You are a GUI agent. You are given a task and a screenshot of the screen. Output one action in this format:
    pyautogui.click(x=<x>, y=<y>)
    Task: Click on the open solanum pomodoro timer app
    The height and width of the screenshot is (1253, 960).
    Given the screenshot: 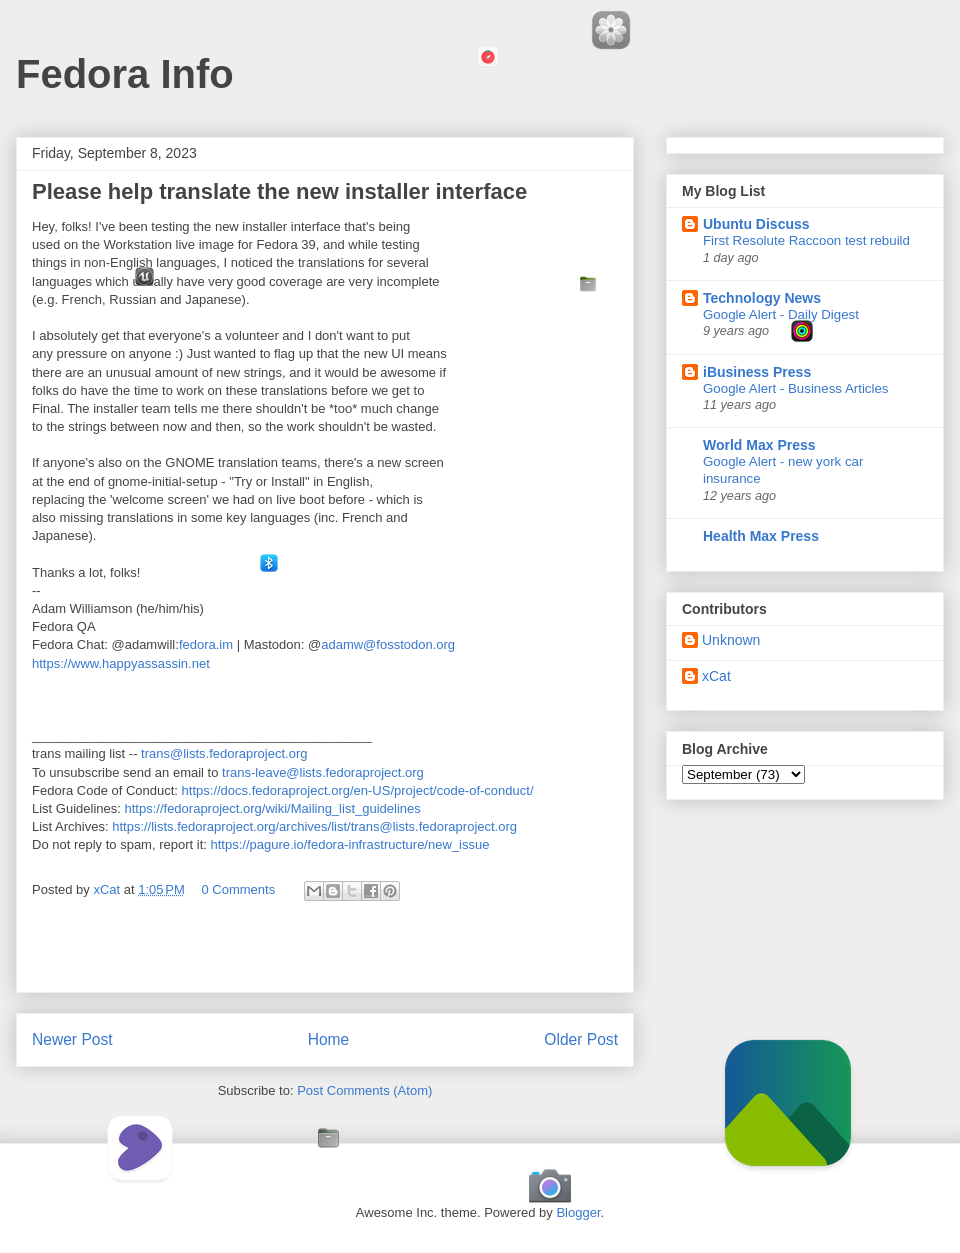 What is the action you would take?
    pyautogui.click(x=488, y=57)
    